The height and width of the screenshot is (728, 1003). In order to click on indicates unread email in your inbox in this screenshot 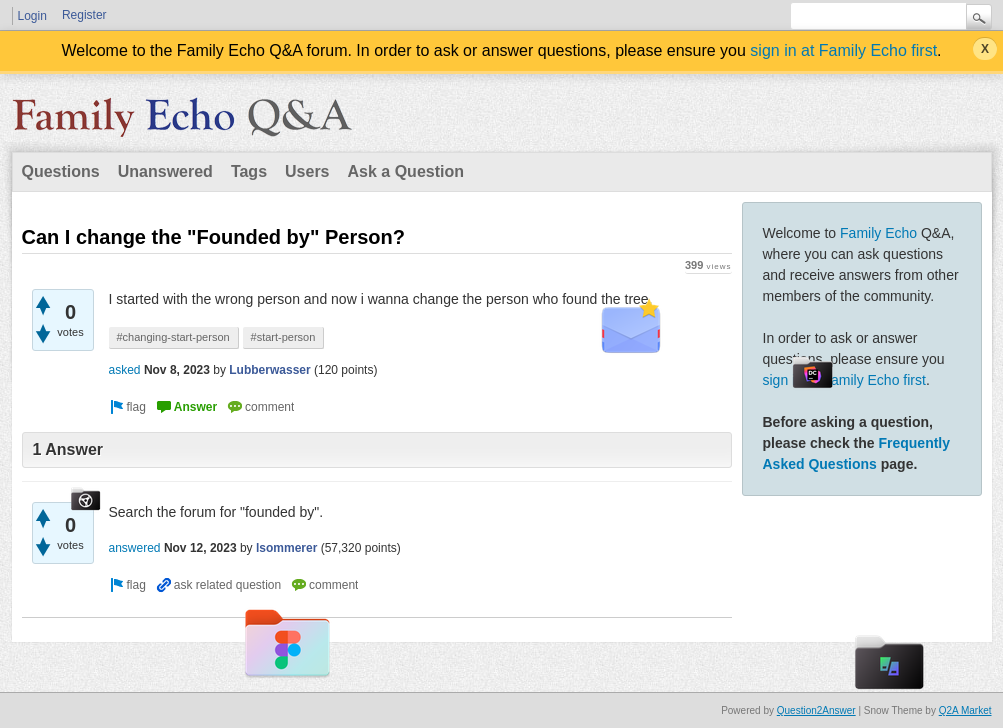, I will do `click(631, 330)`.